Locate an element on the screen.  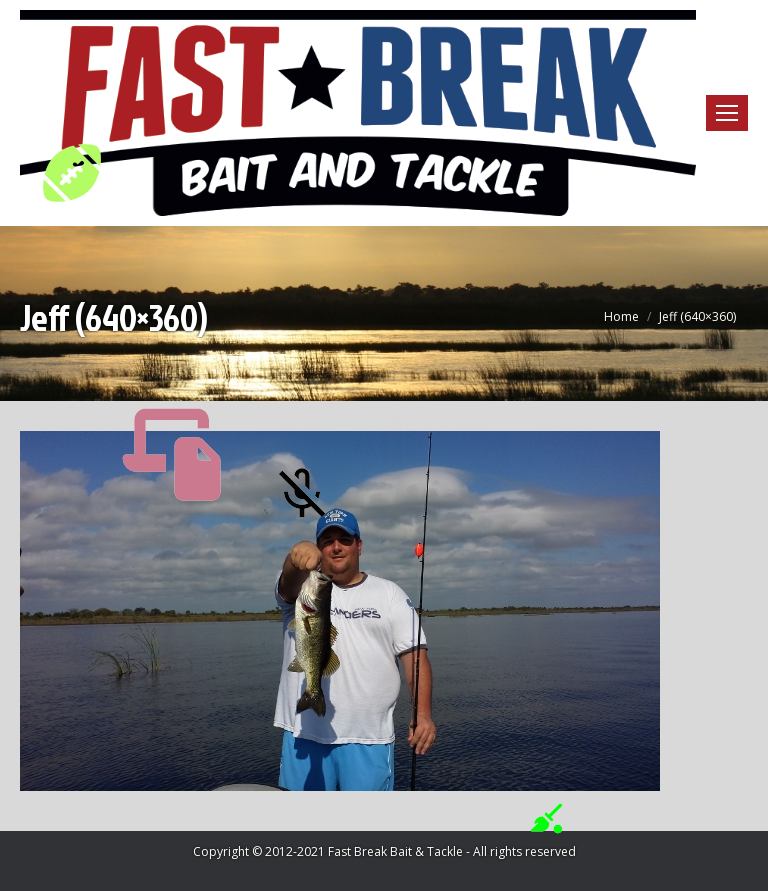
view sports scores or updates is located at coordinates (72, 173).